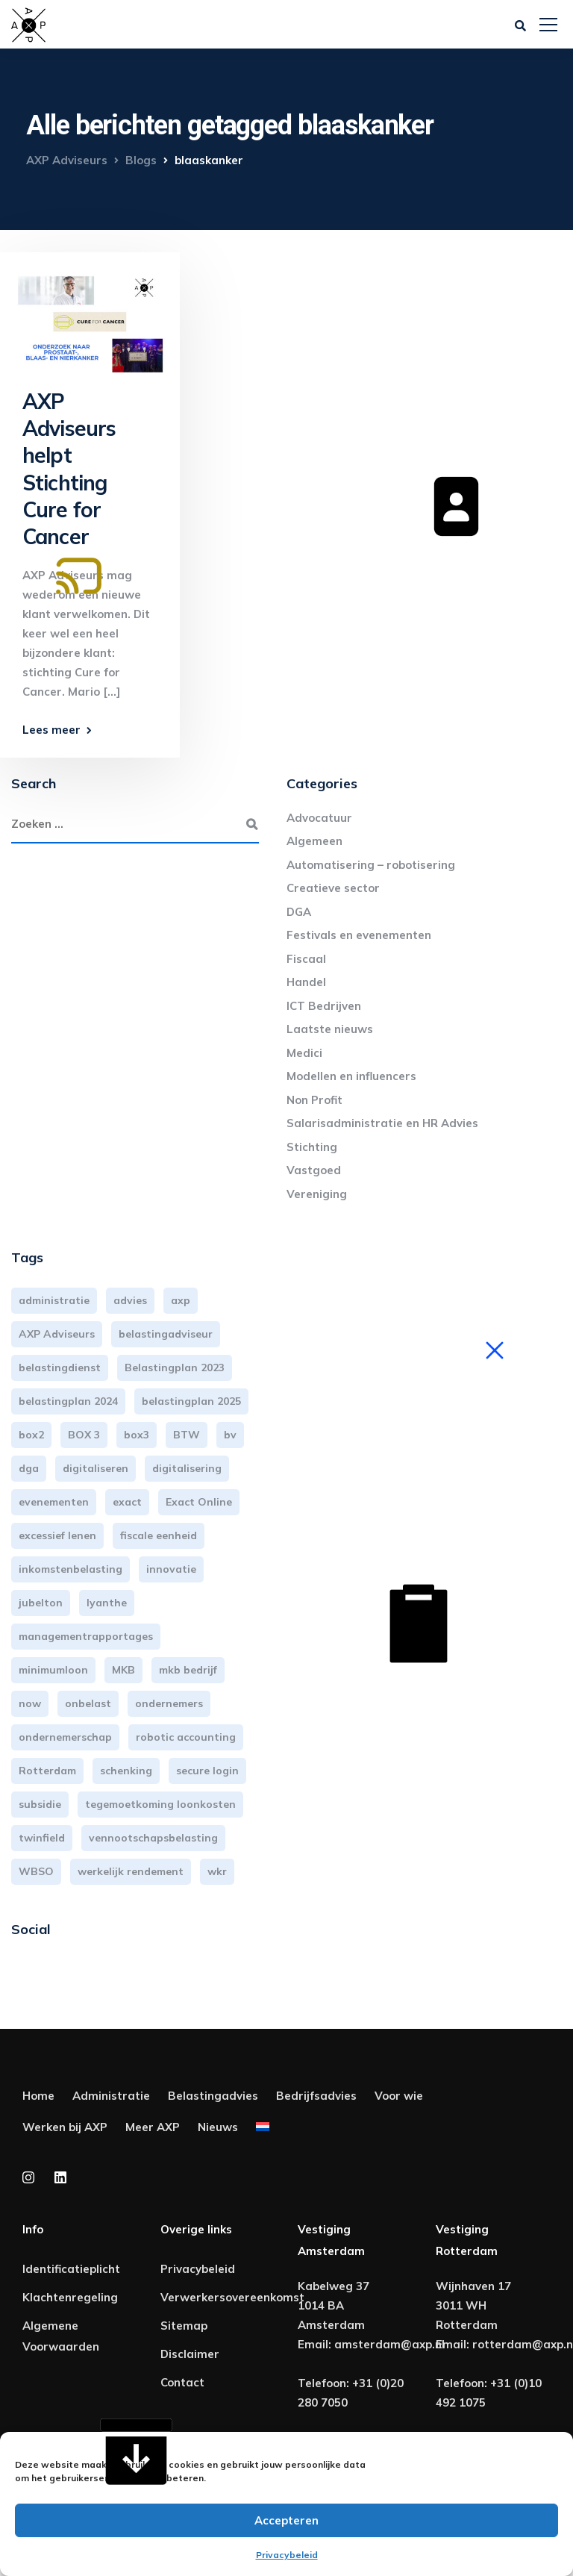  What do you see at coordinates (495, 1350) in the screenshot?
I see `close the current window or dialog` at bounding box center [495, 1350].